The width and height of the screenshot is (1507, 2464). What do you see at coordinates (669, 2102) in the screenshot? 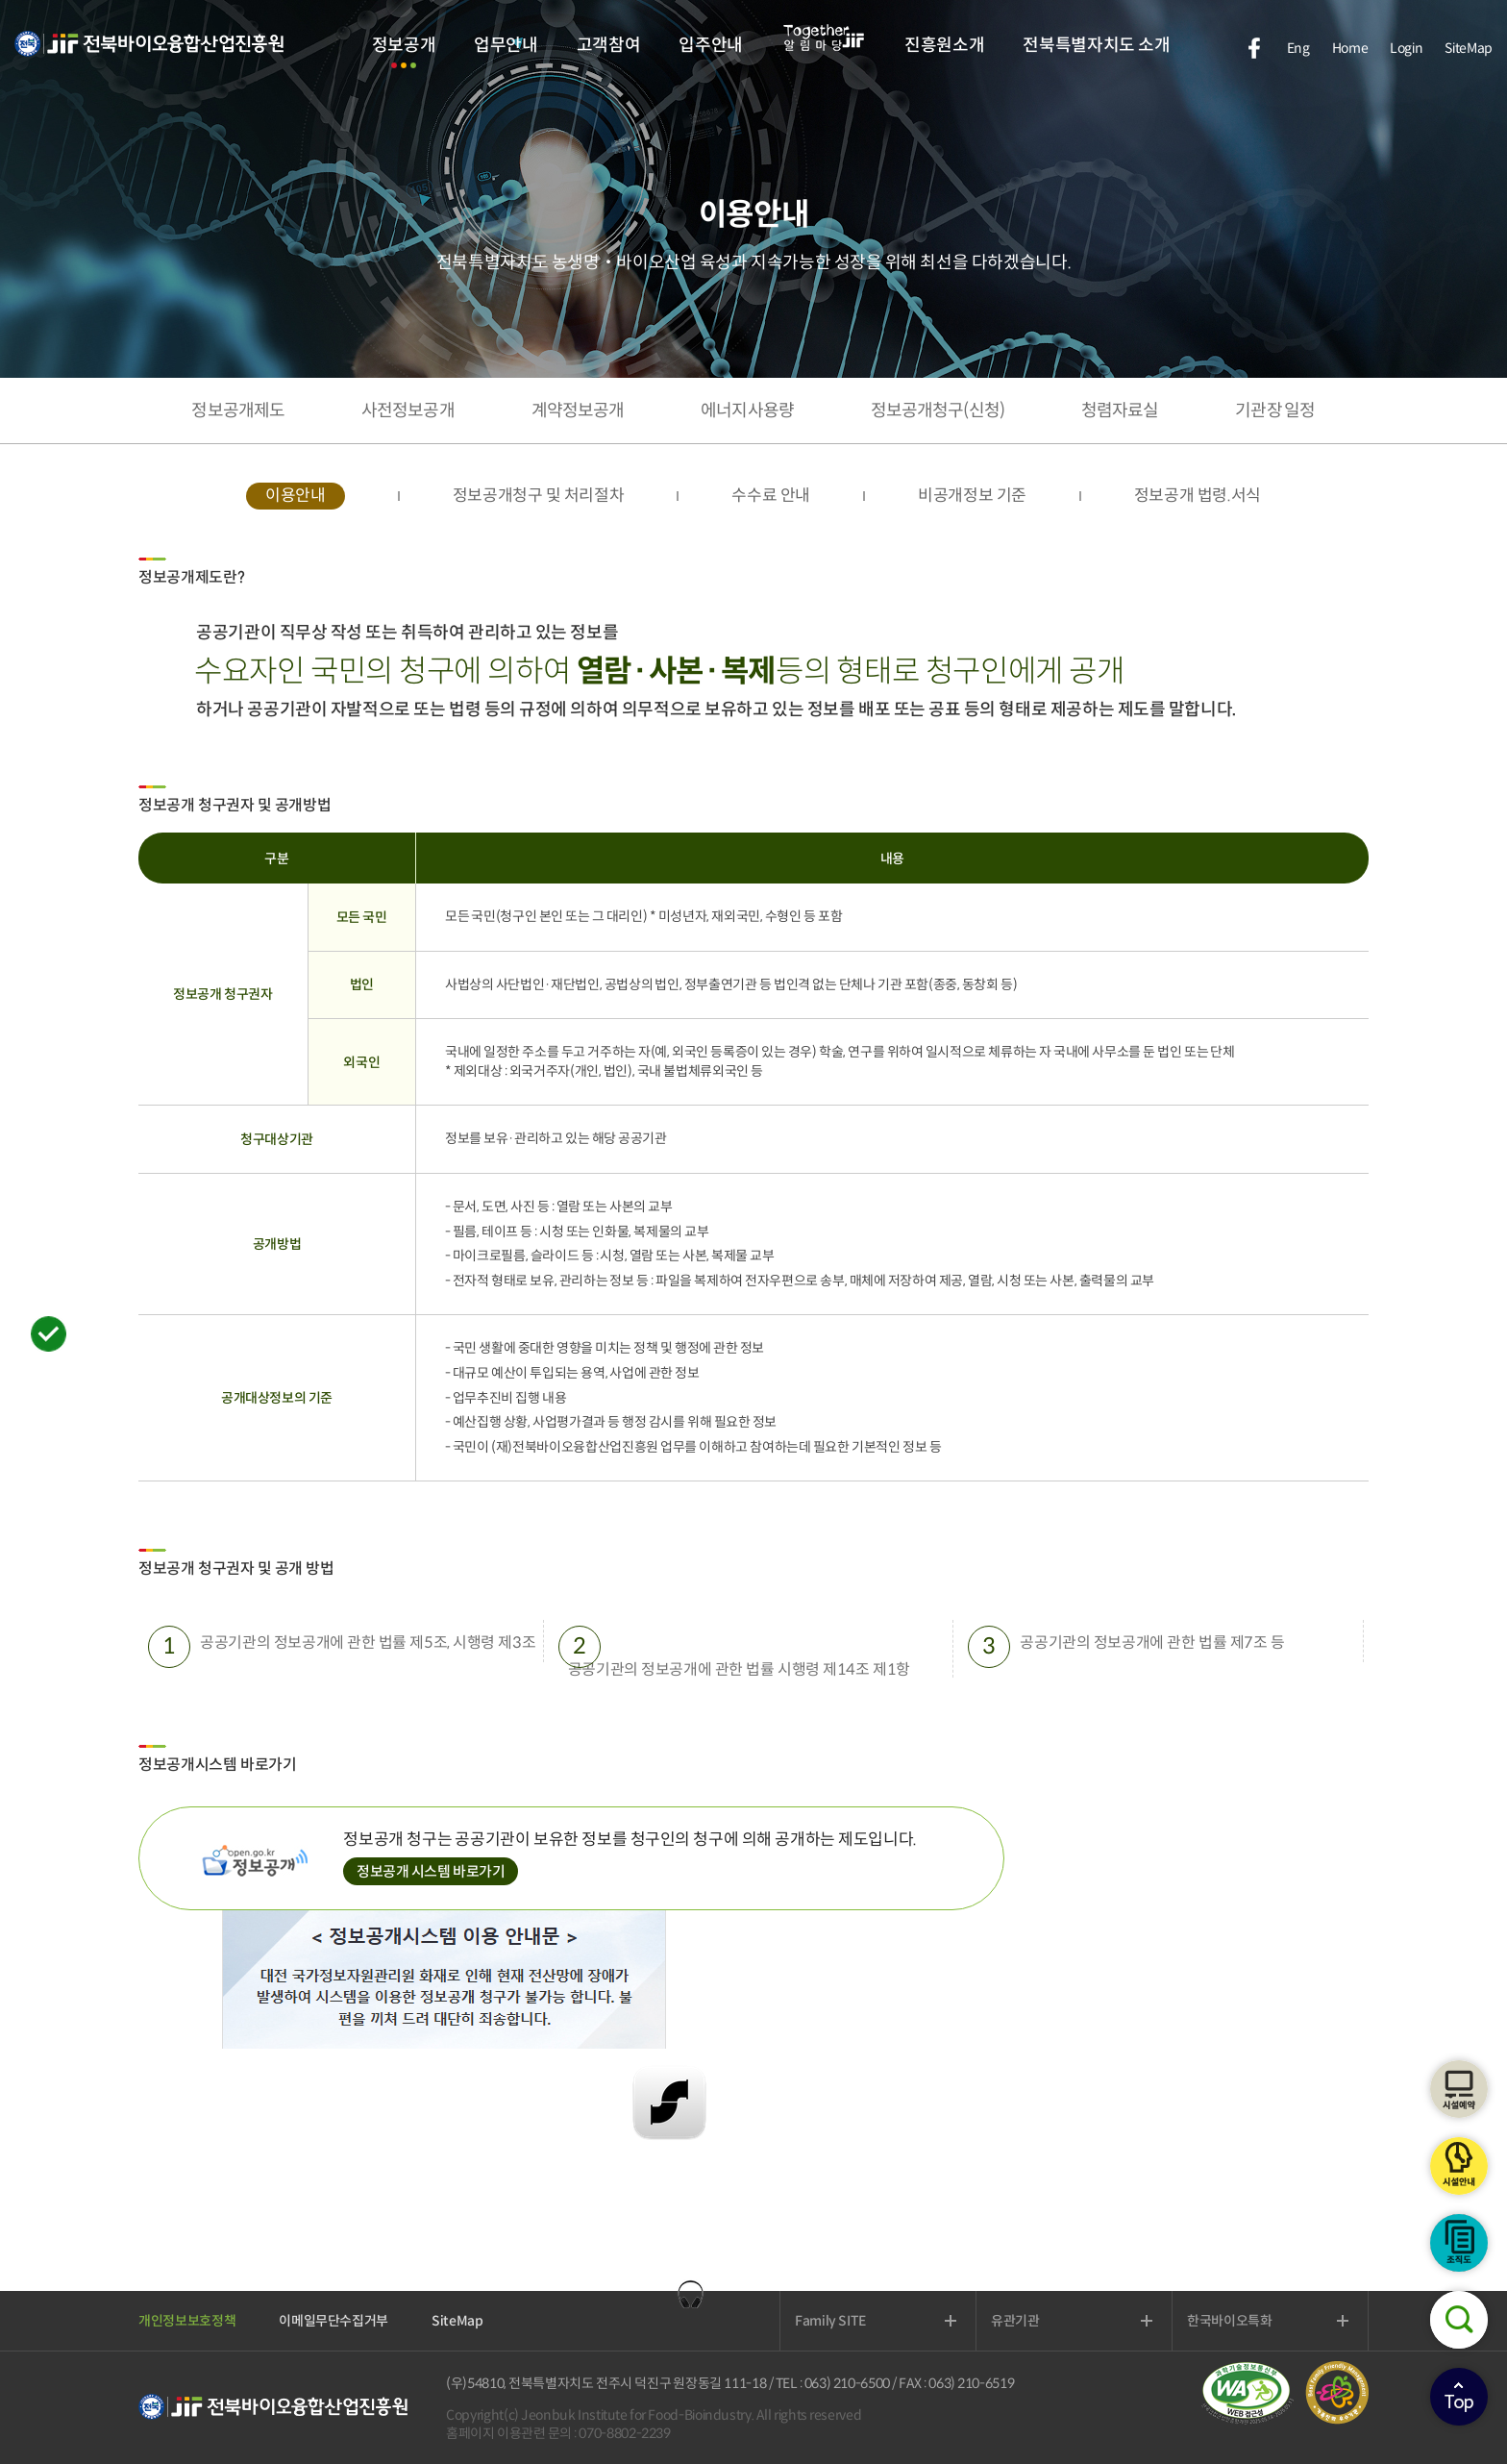
I see `open screenpipe app` at bounding box center [669, 2102].